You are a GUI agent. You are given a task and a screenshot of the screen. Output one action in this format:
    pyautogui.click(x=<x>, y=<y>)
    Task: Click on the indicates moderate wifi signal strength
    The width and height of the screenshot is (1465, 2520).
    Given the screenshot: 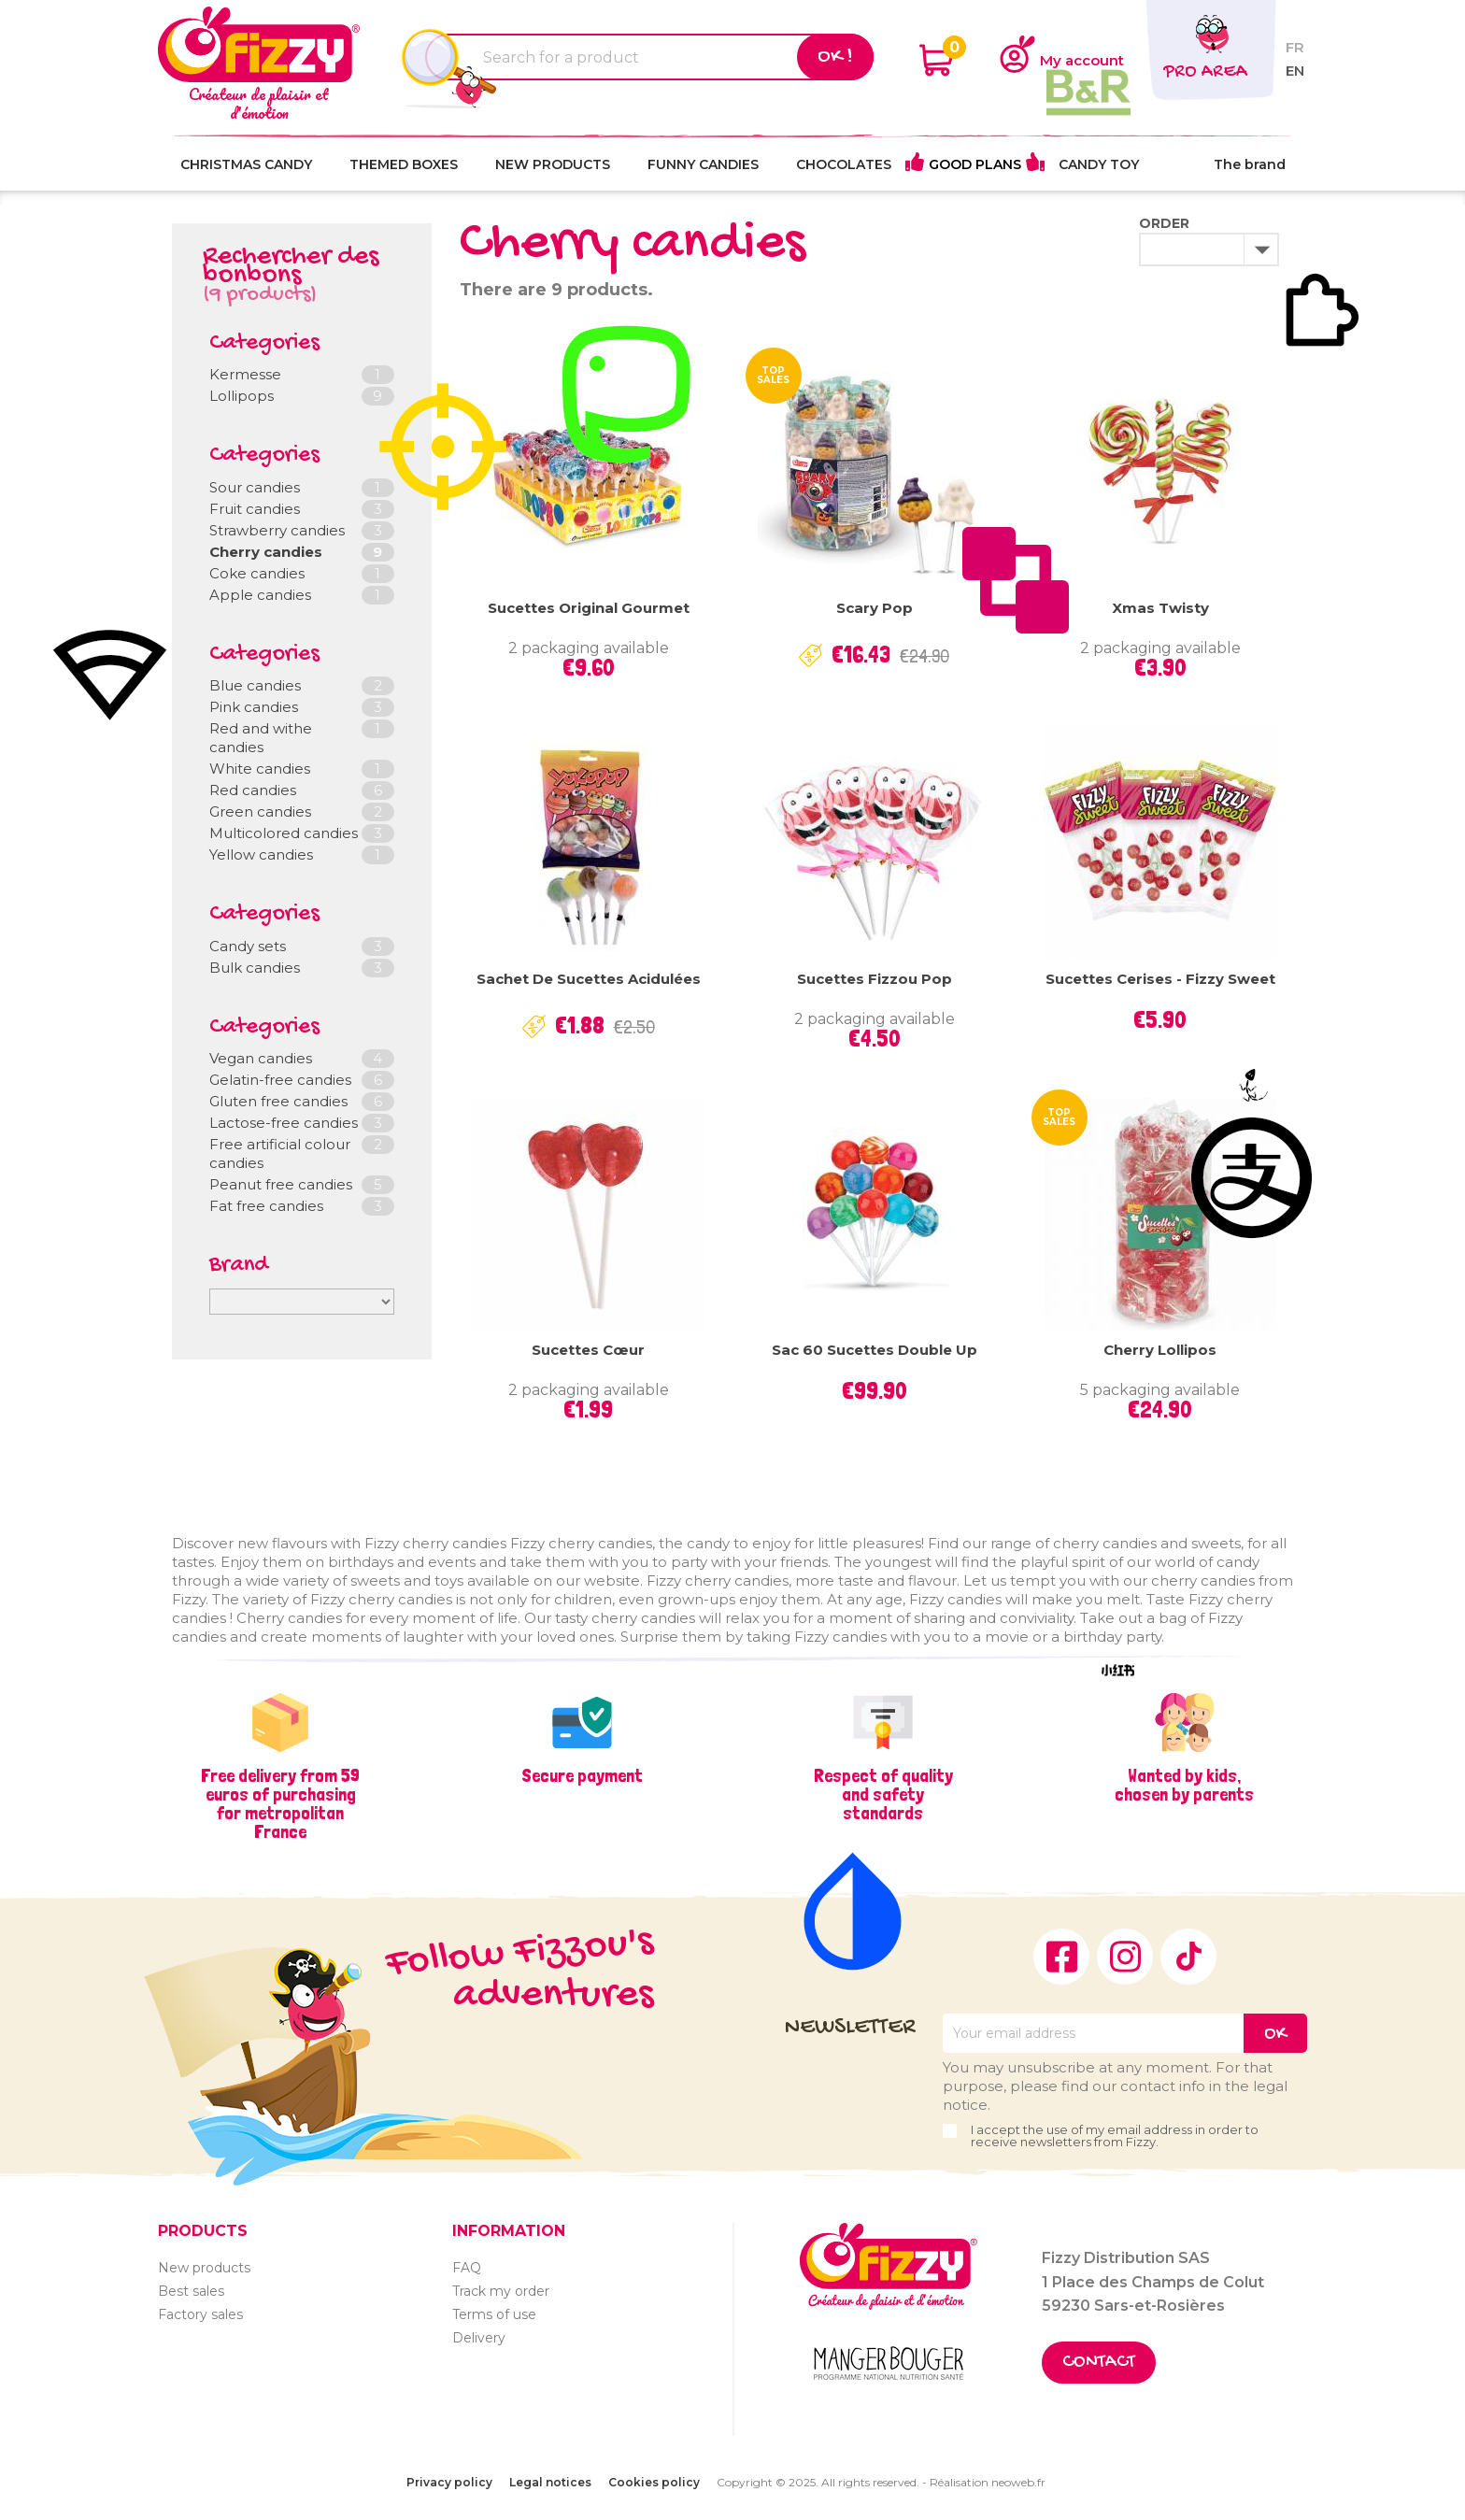 What is the action you would take?
    pyautogui.click(x=109, y=675)
    